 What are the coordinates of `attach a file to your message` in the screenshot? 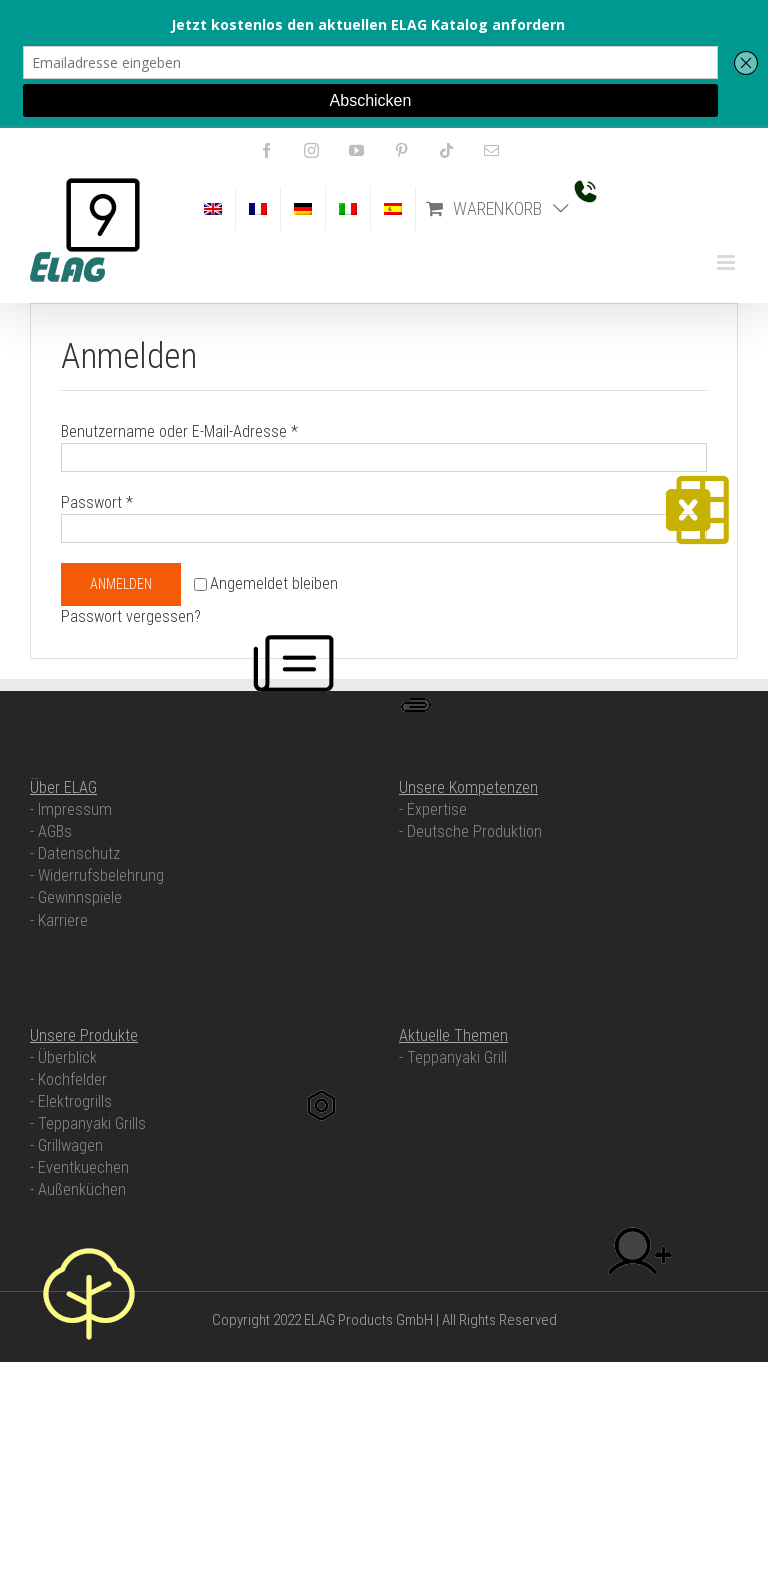 It's located at (416, 705).